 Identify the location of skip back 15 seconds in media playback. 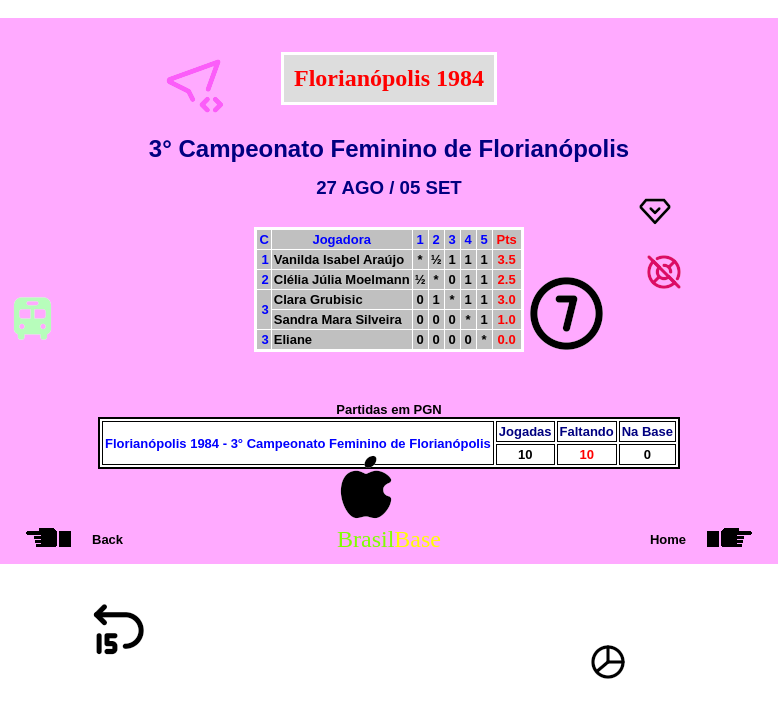
(117, 630).